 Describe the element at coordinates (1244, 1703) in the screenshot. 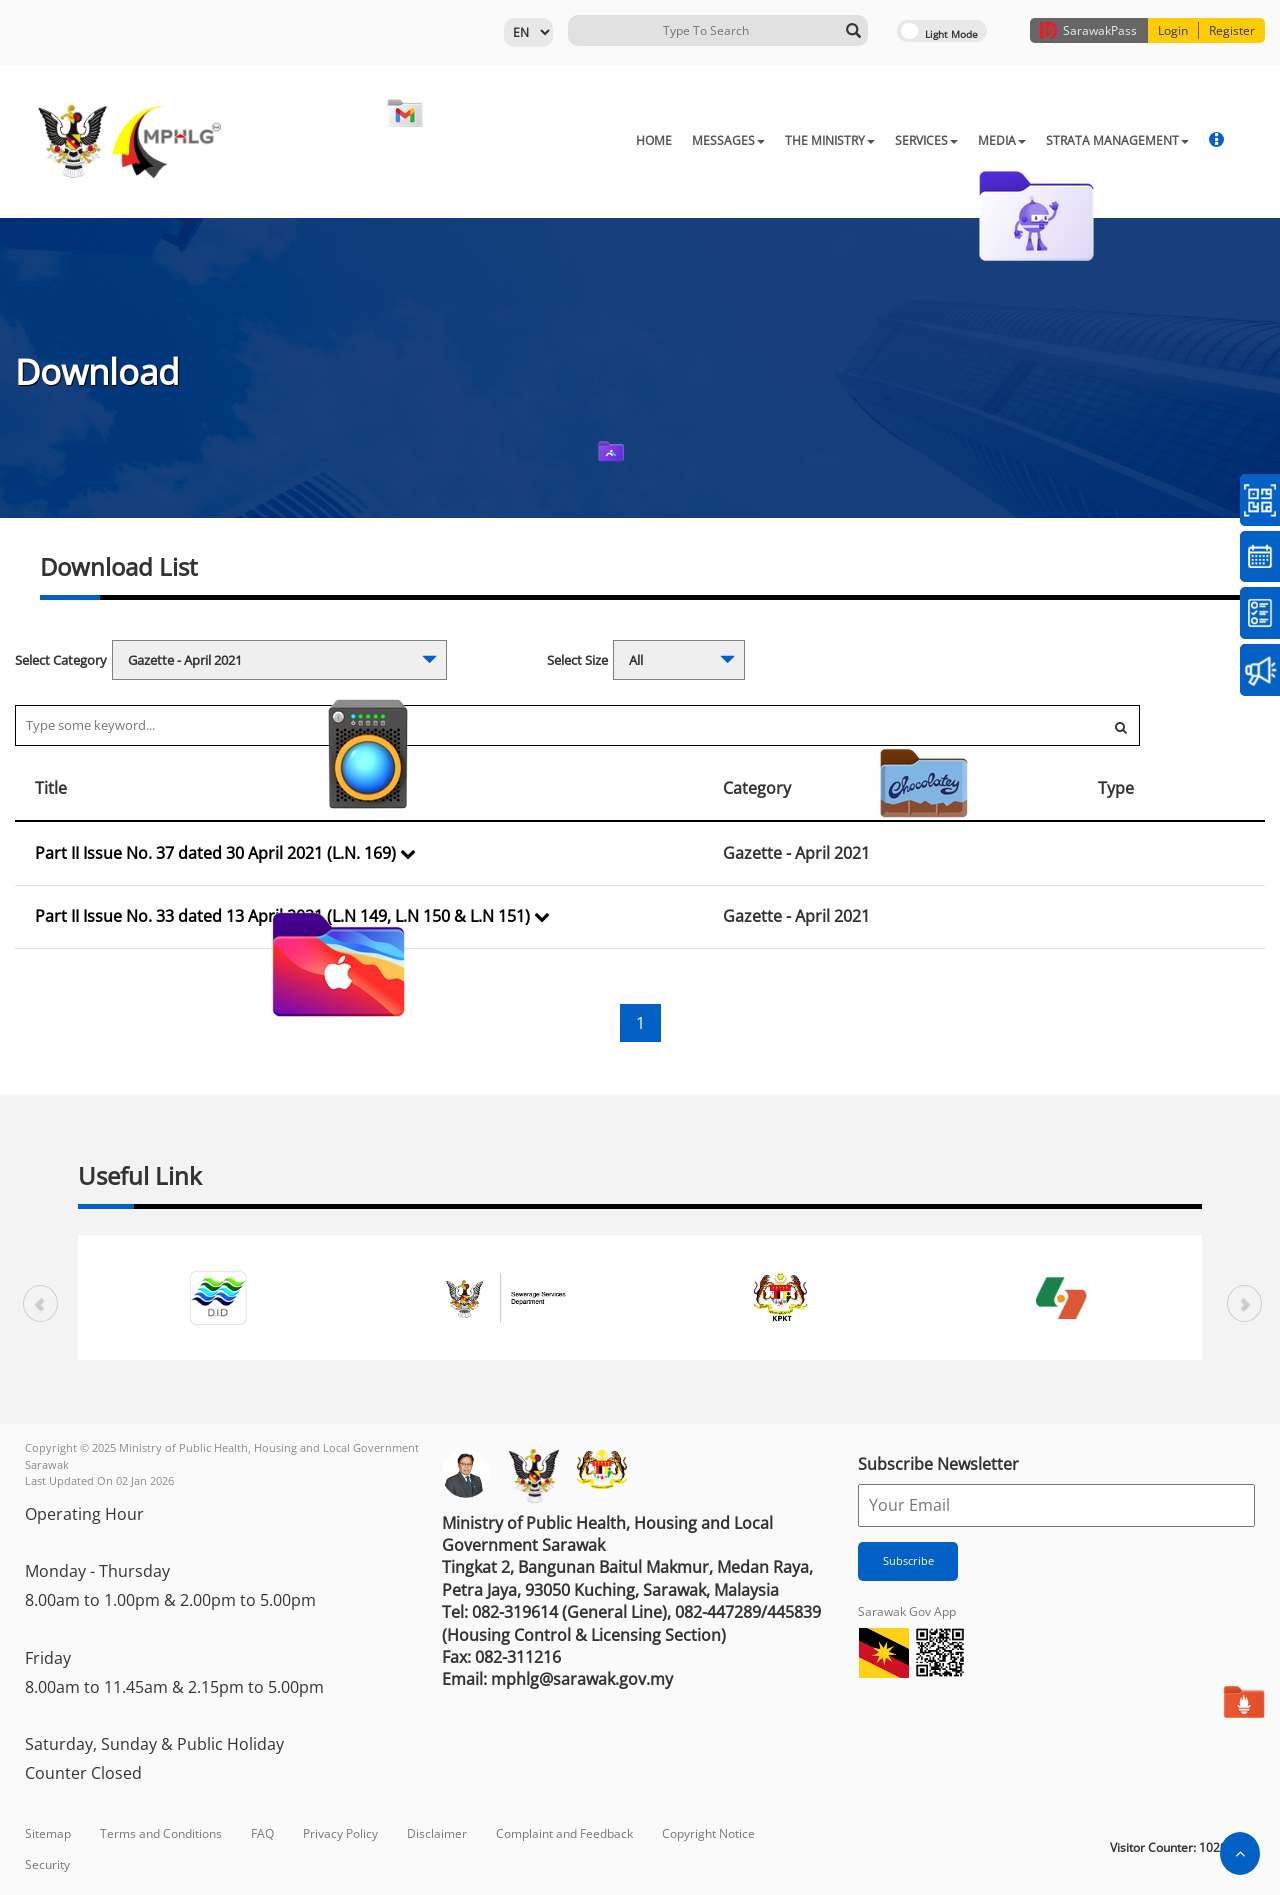

I see `open prometheus monitoring project folder` at that location.